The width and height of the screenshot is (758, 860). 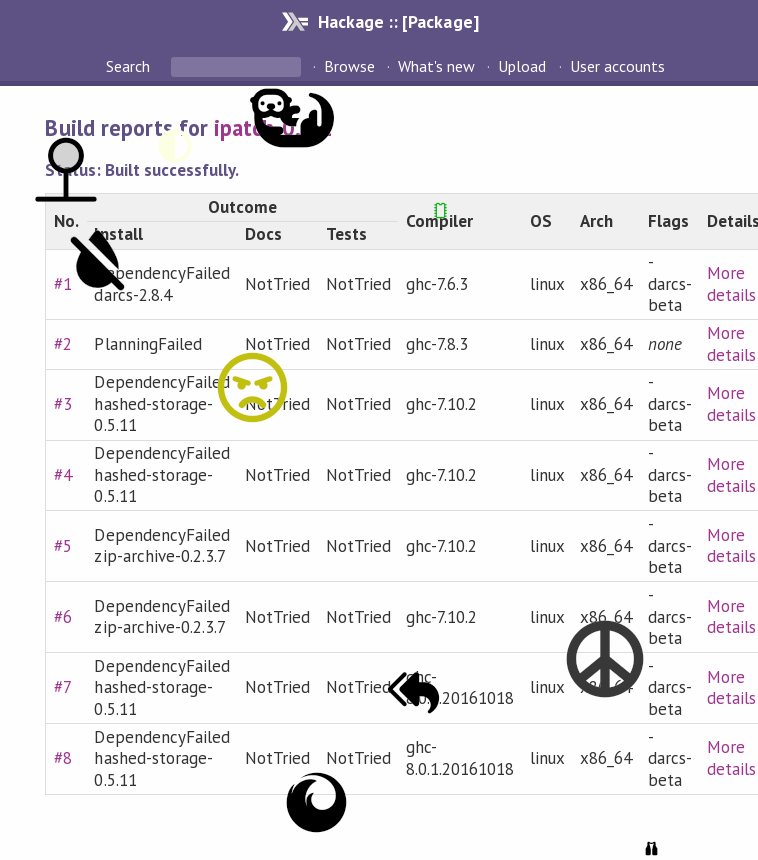 I want to click on react to a message with anger, so click(x=252, y=387).